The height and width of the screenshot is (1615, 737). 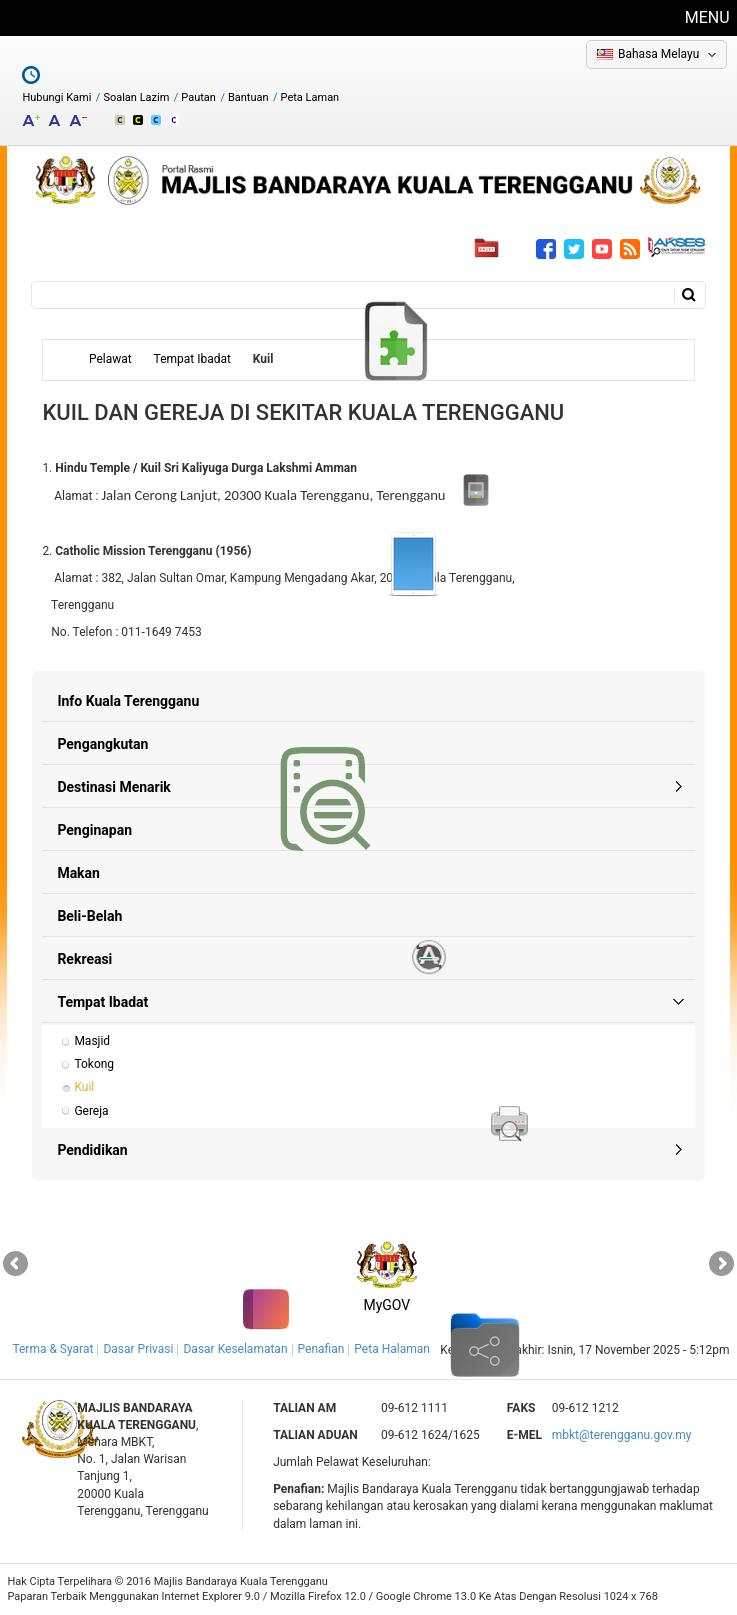 What do you see at coordinates (509, 1123) in the screenshot?
I see `preview document before printing` at bounding box center [509, 1123].